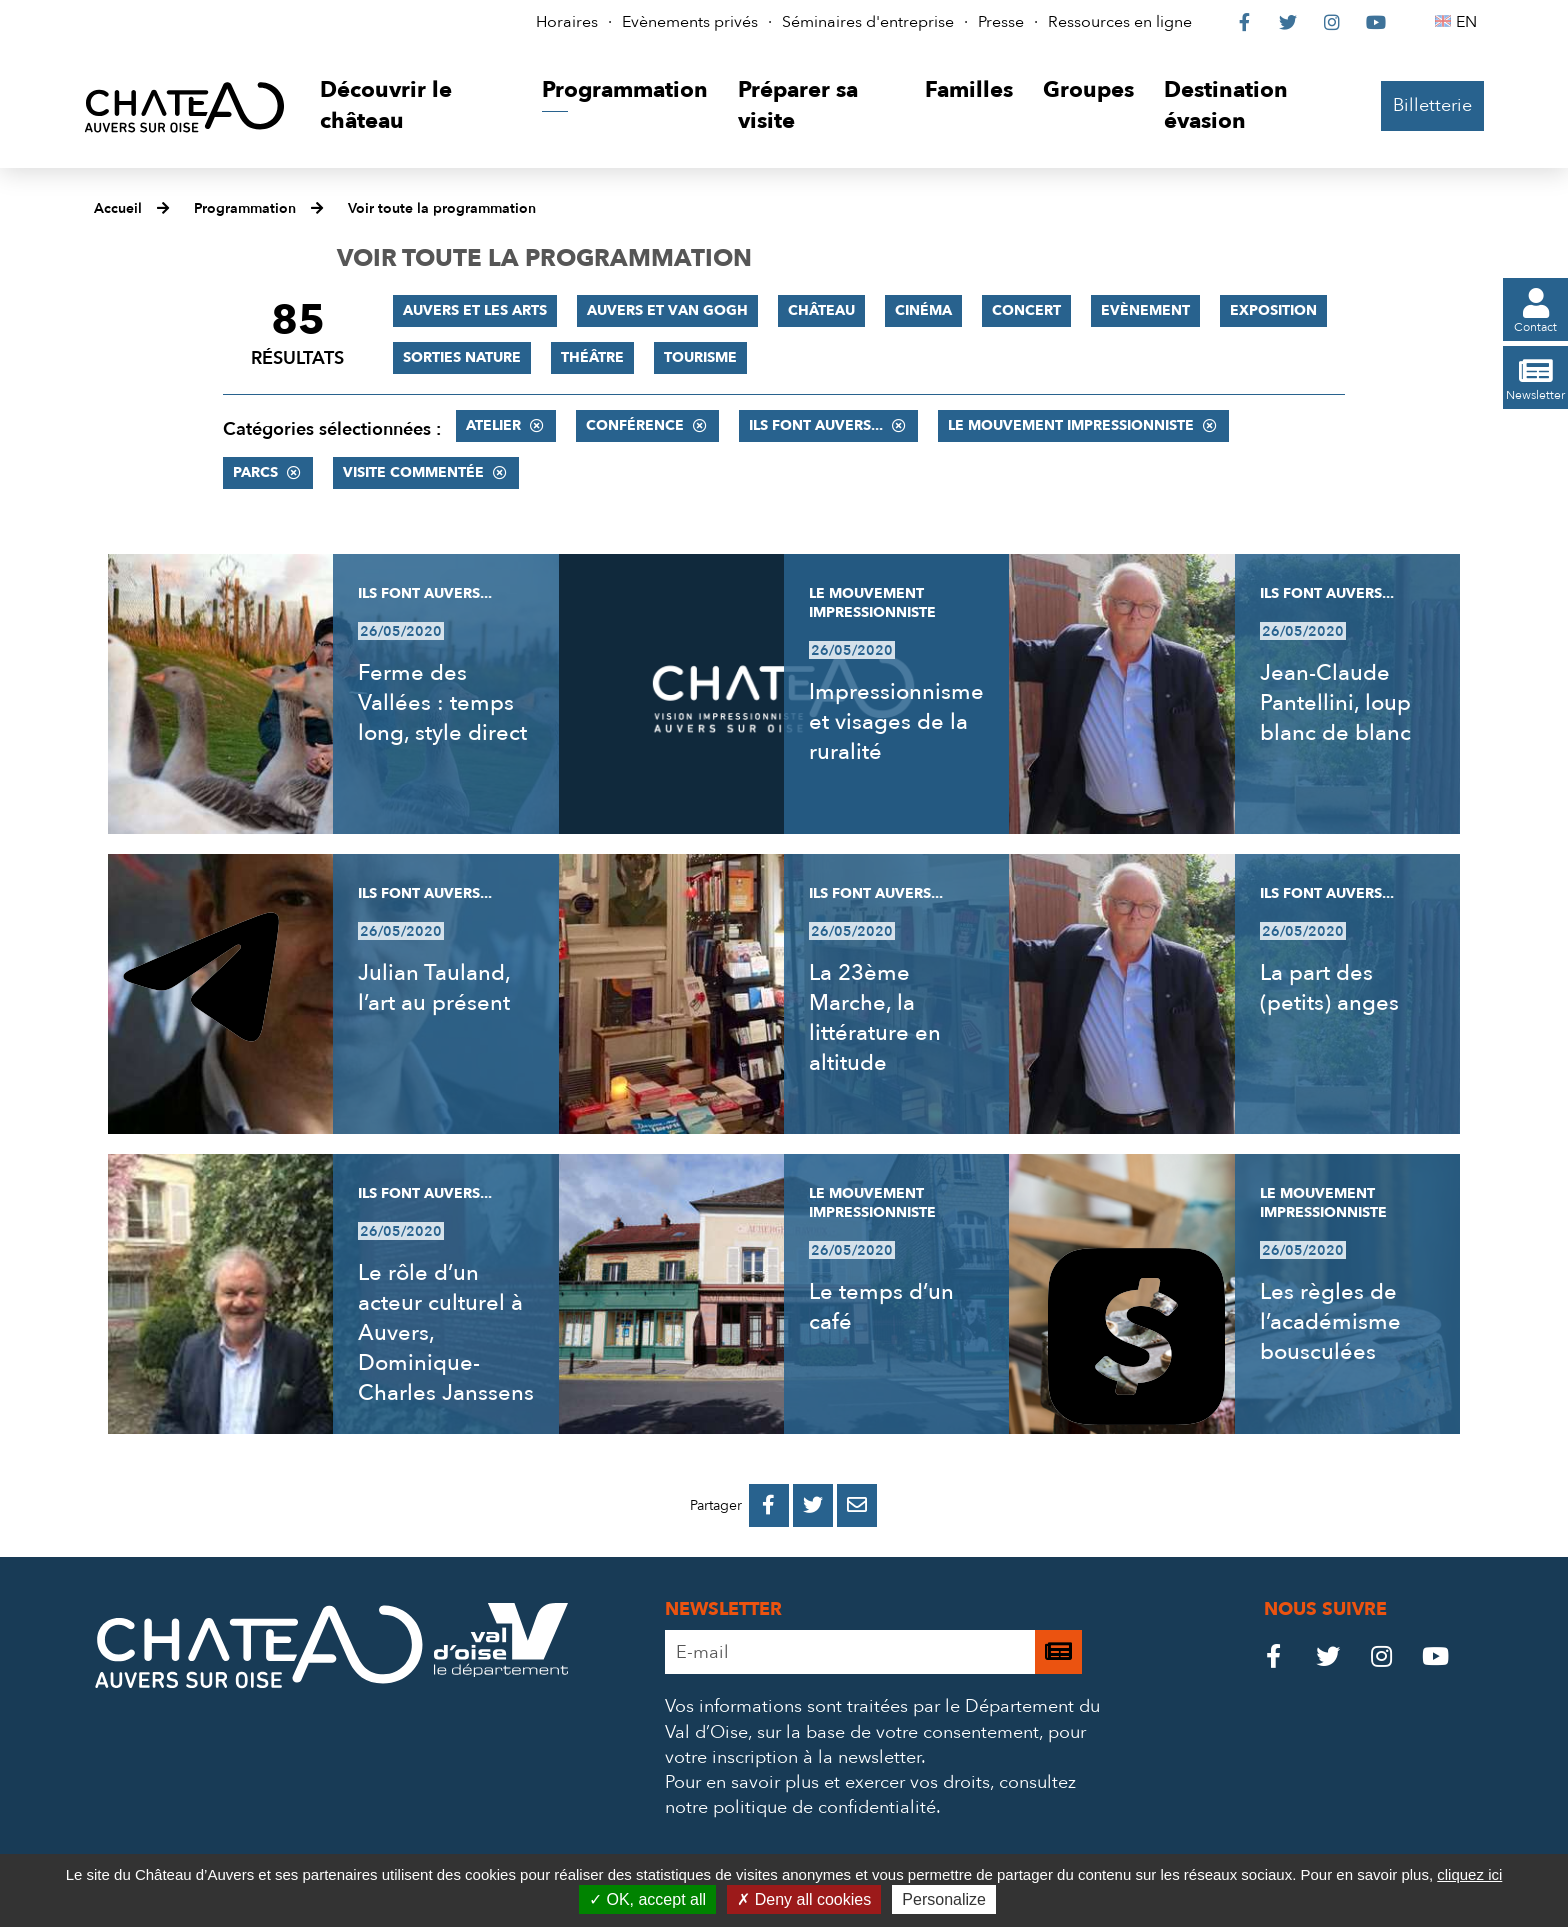 This screenshot has width=1568, height=1927. What do you see at coordinates (1136, 1336) in the screenshot?
I see `open Cash App` at bounding box center [1136, 1336].